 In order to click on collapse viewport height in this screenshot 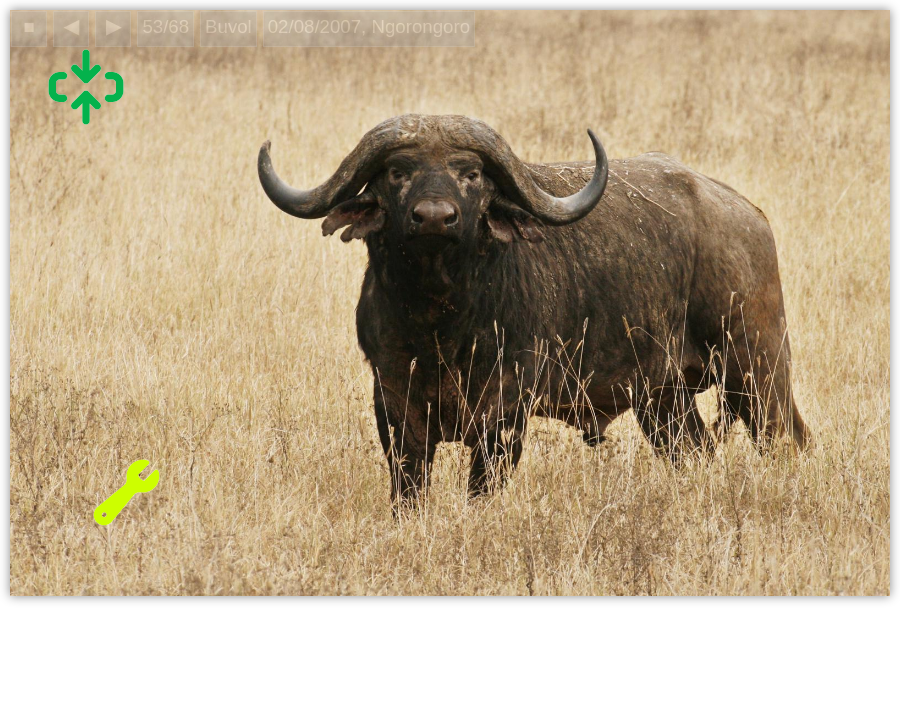, I will do `click(86, 87)`.